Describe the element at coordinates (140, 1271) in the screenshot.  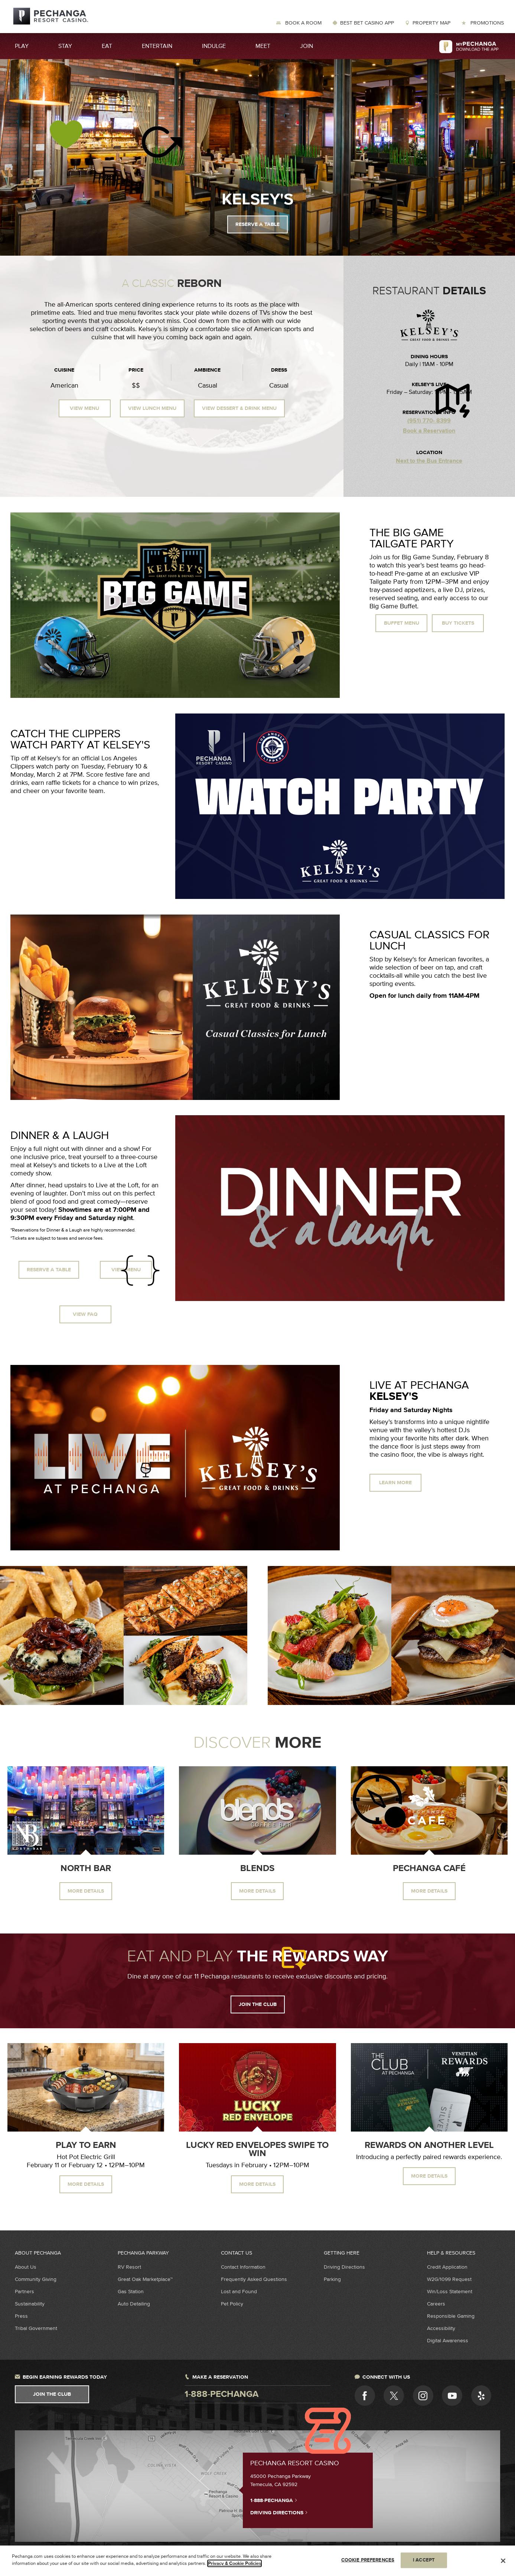
I see `access code or developer settings` at that location.